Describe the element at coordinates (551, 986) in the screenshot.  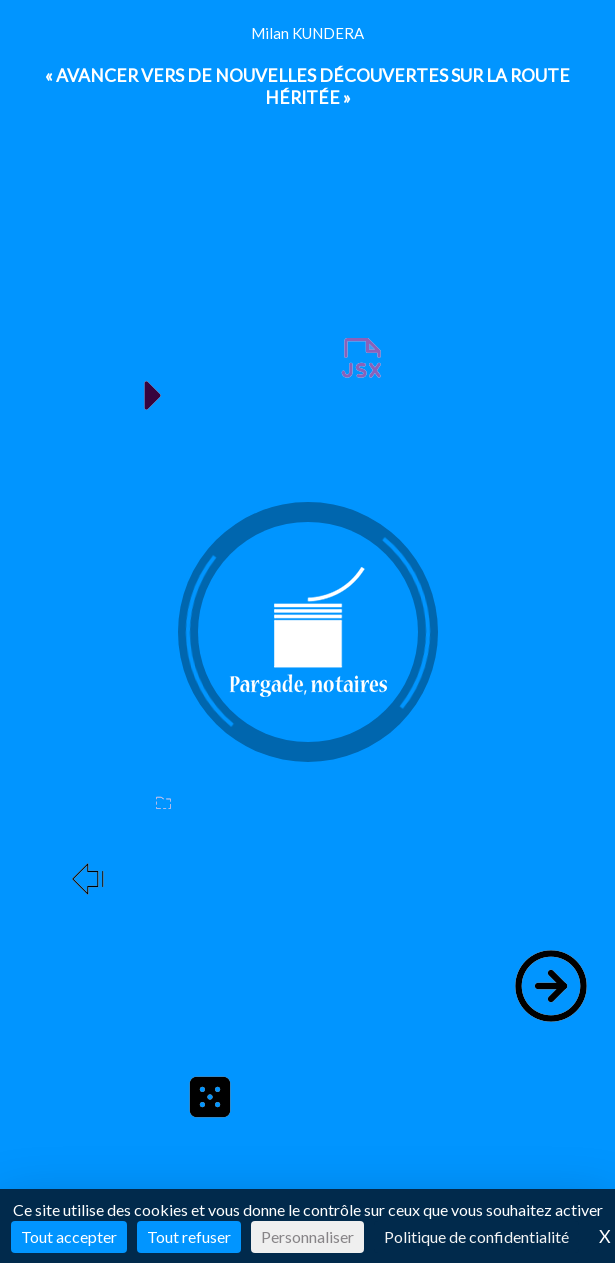
I see `proceed to the next step` at that location.